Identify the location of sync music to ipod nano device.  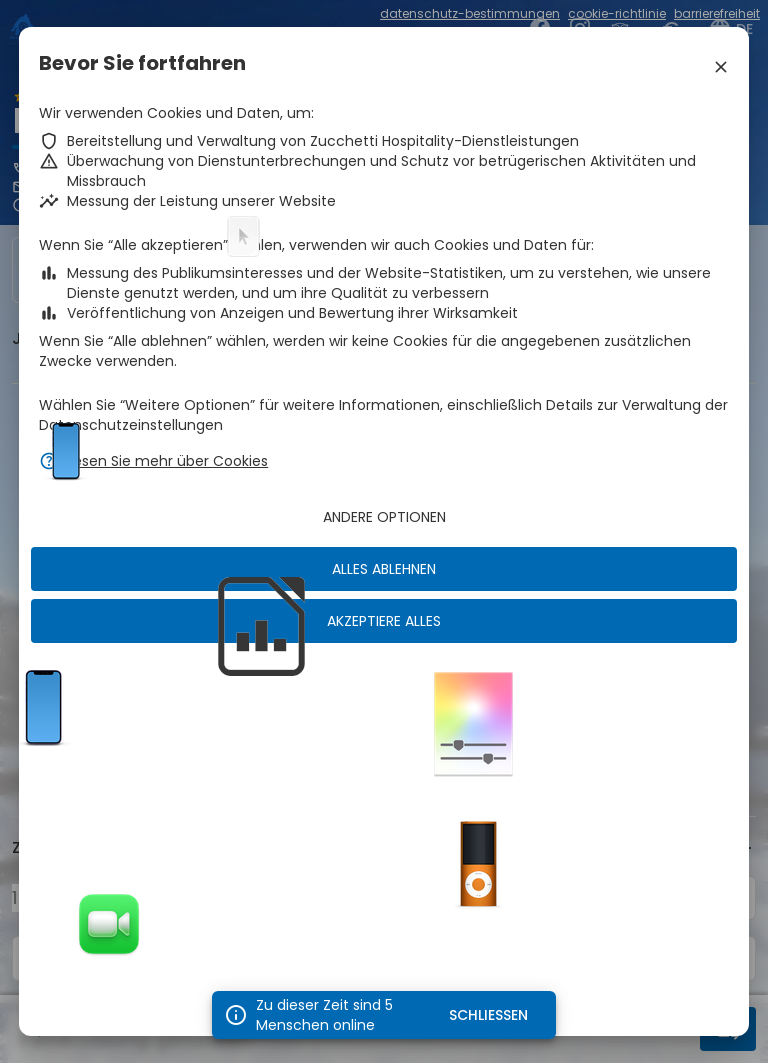
(478, 865).